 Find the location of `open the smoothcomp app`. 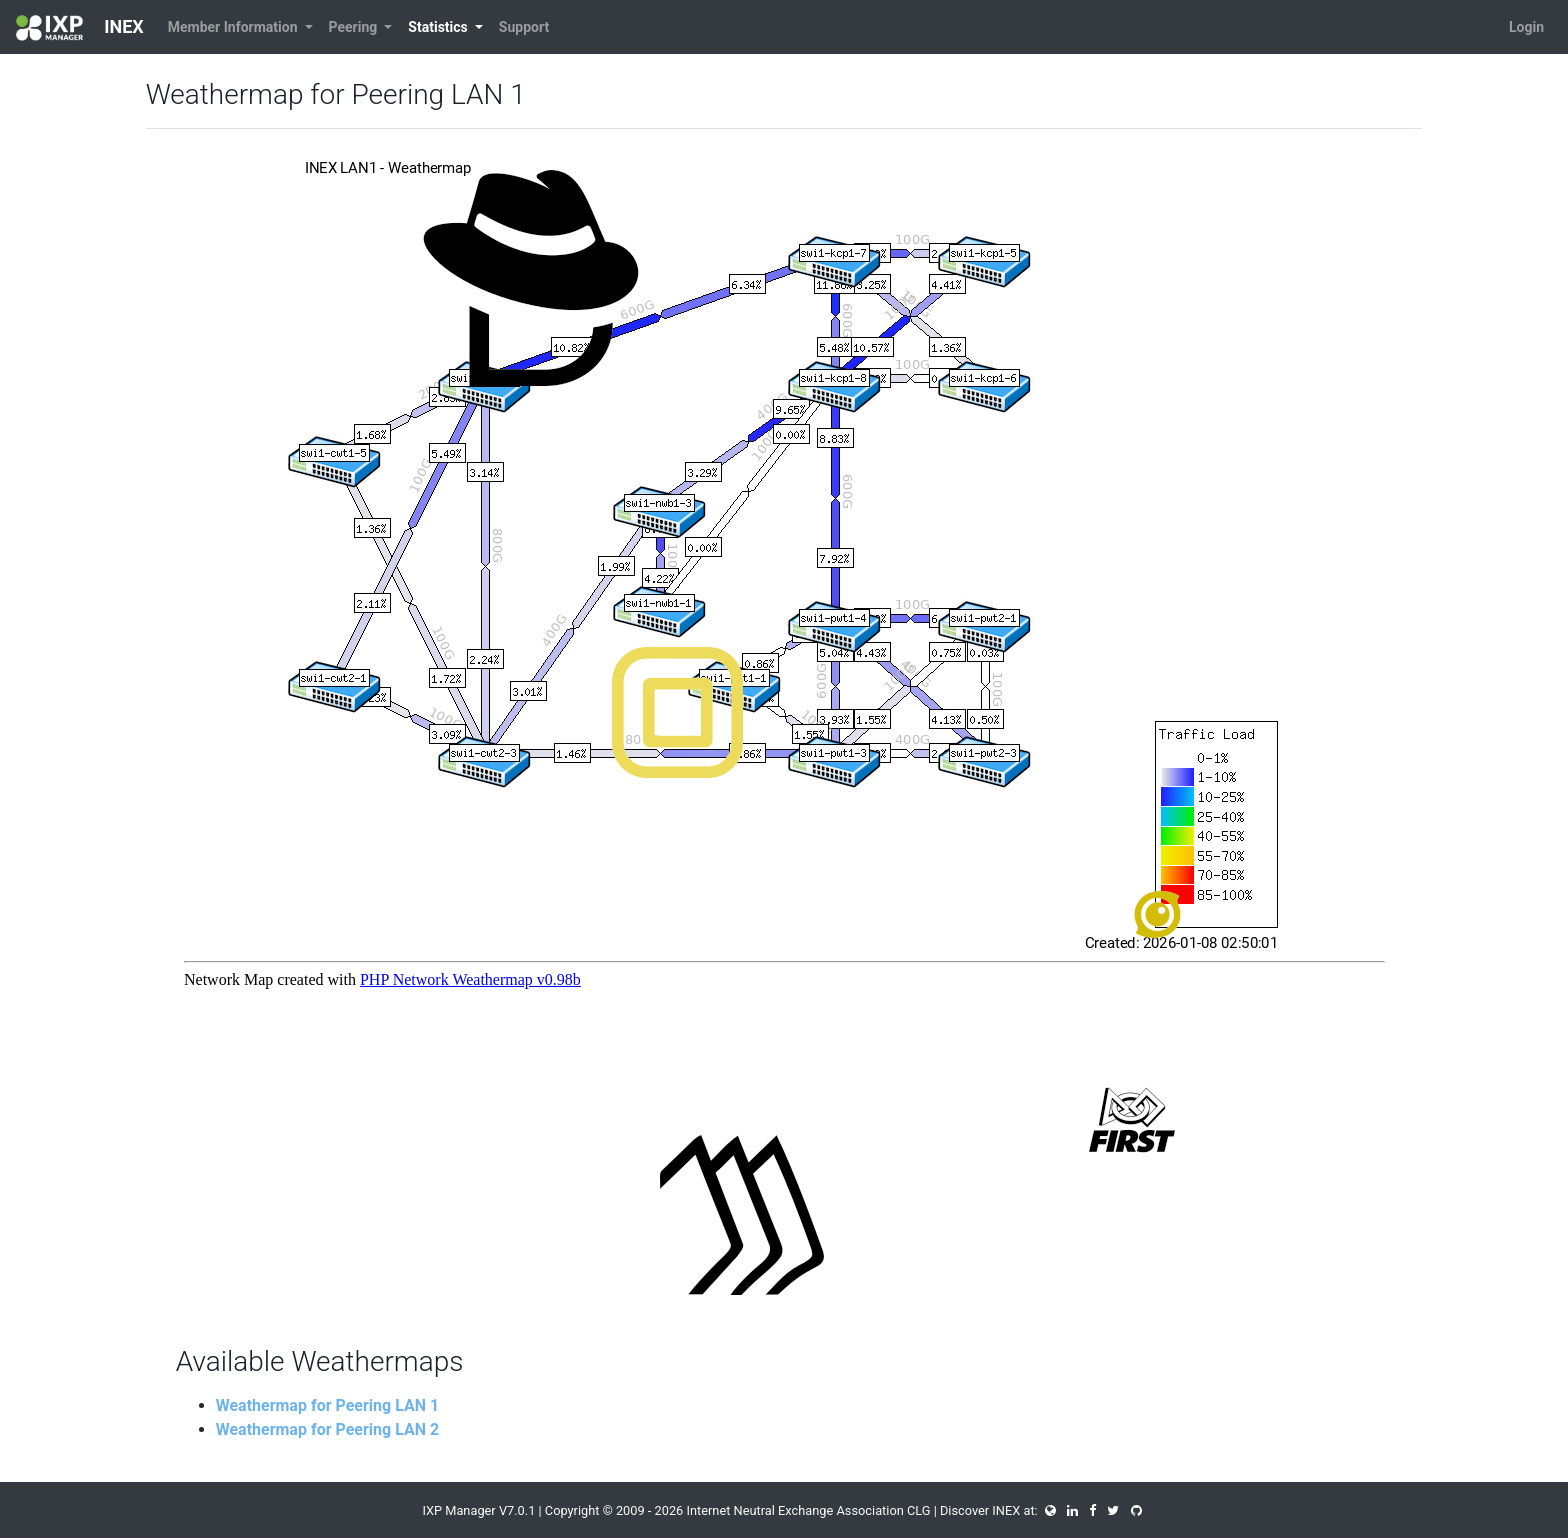

open the smoothcomp app is located at coordinates (677, 712).